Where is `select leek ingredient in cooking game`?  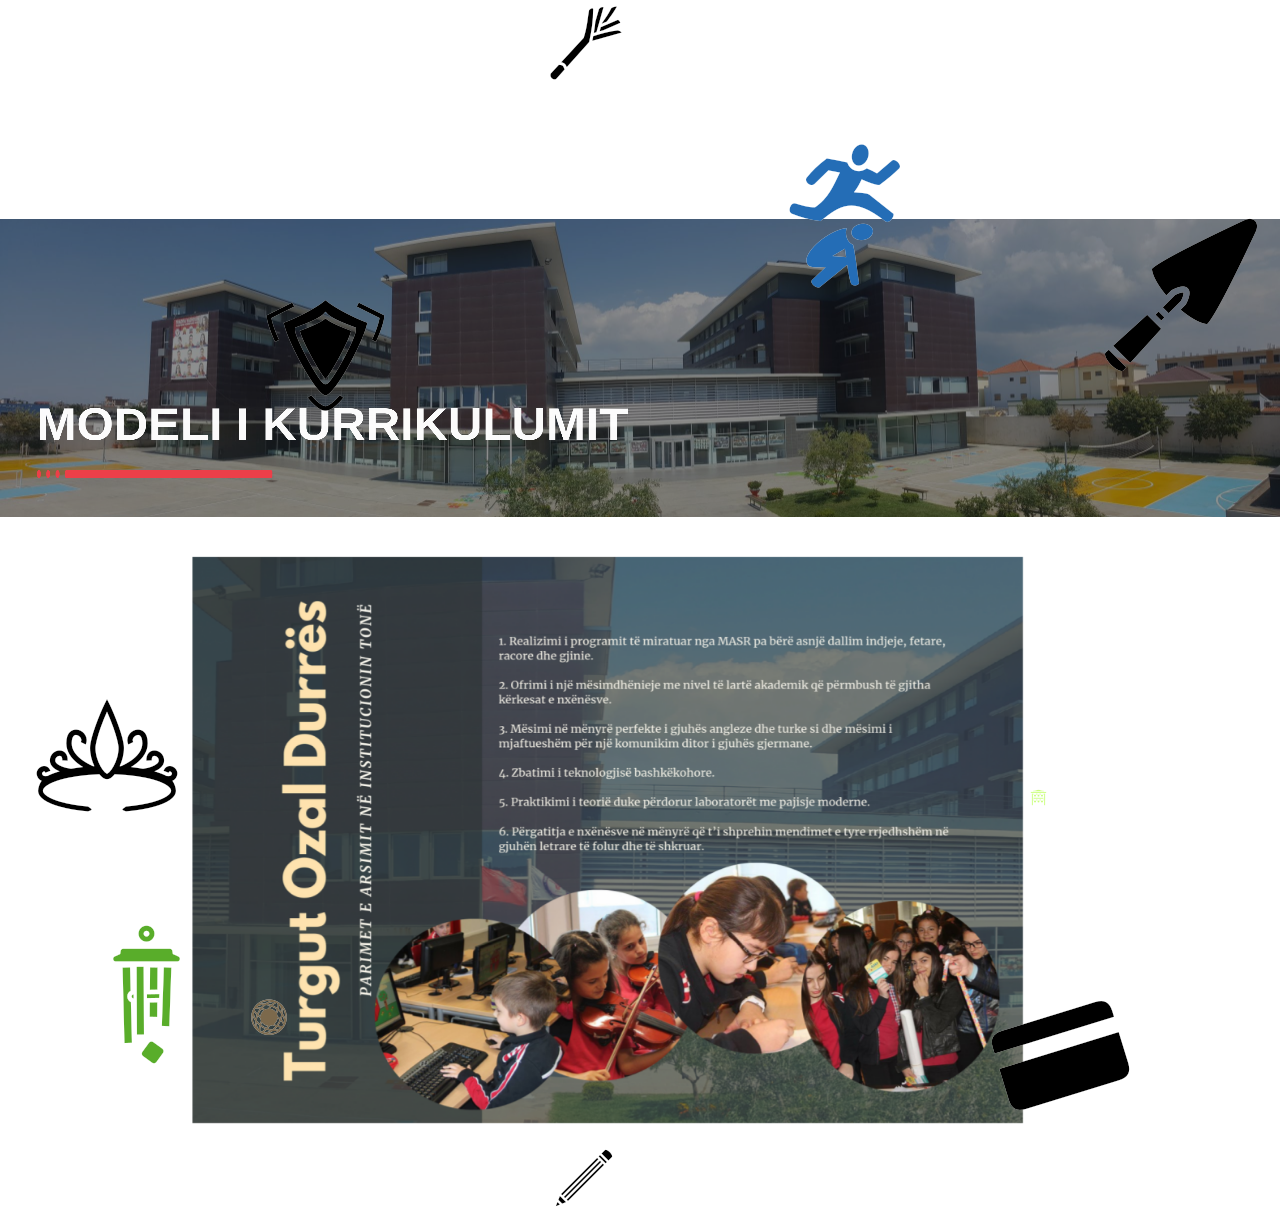
select leek ingredient in cooking game is located at coordinates (586, 43).